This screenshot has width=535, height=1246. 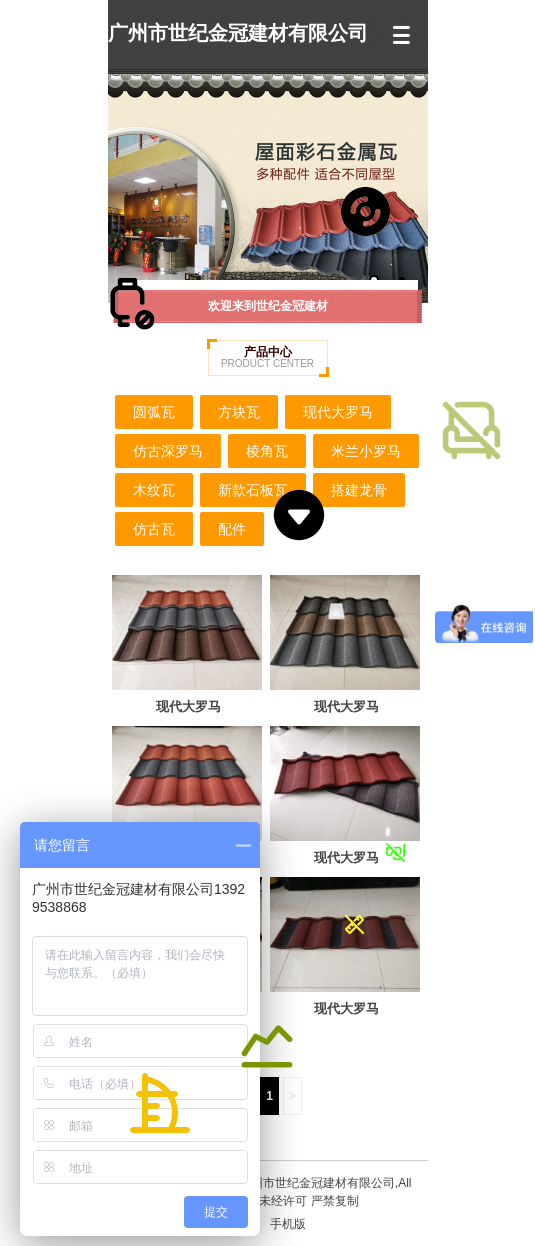 What do you see at coordinates (336, 611) in the screenshot?
I see `access scanner device settings` at bounding box center [336, 611].